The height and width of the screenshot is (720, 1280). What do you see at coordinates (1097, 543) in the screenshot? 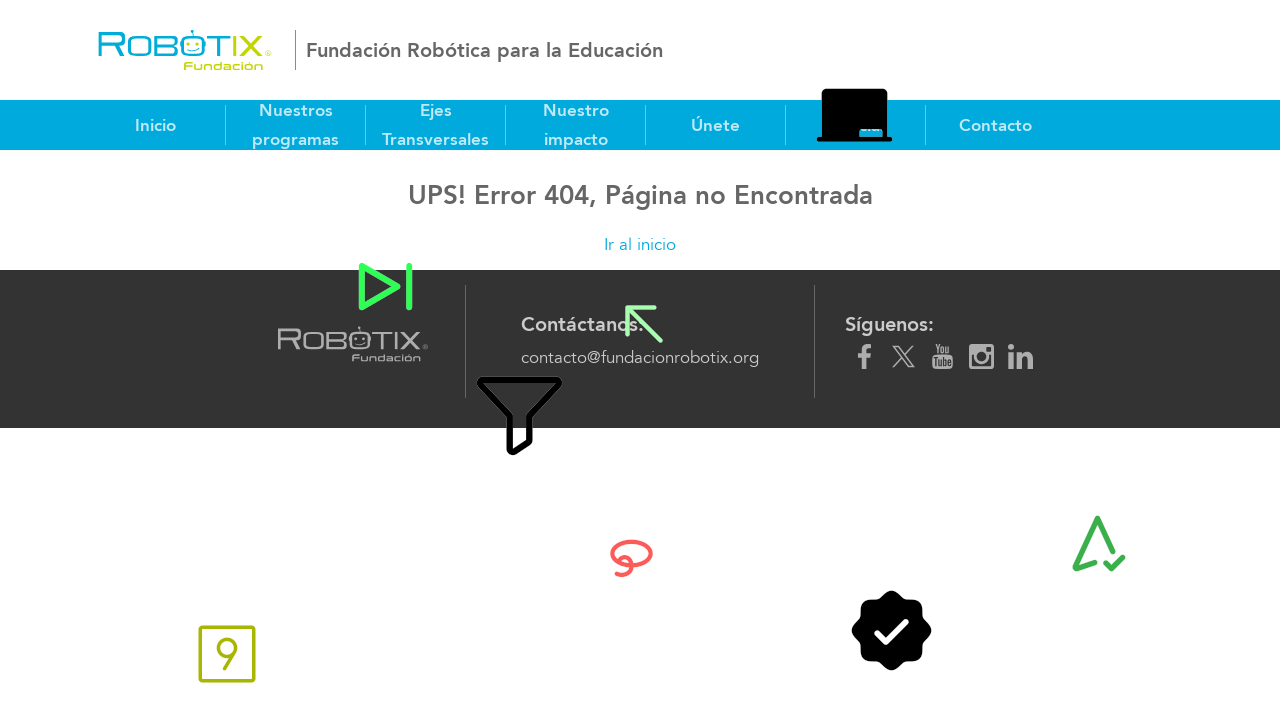
I see `location or destination confirmed` at bounding box center [1097, 543].